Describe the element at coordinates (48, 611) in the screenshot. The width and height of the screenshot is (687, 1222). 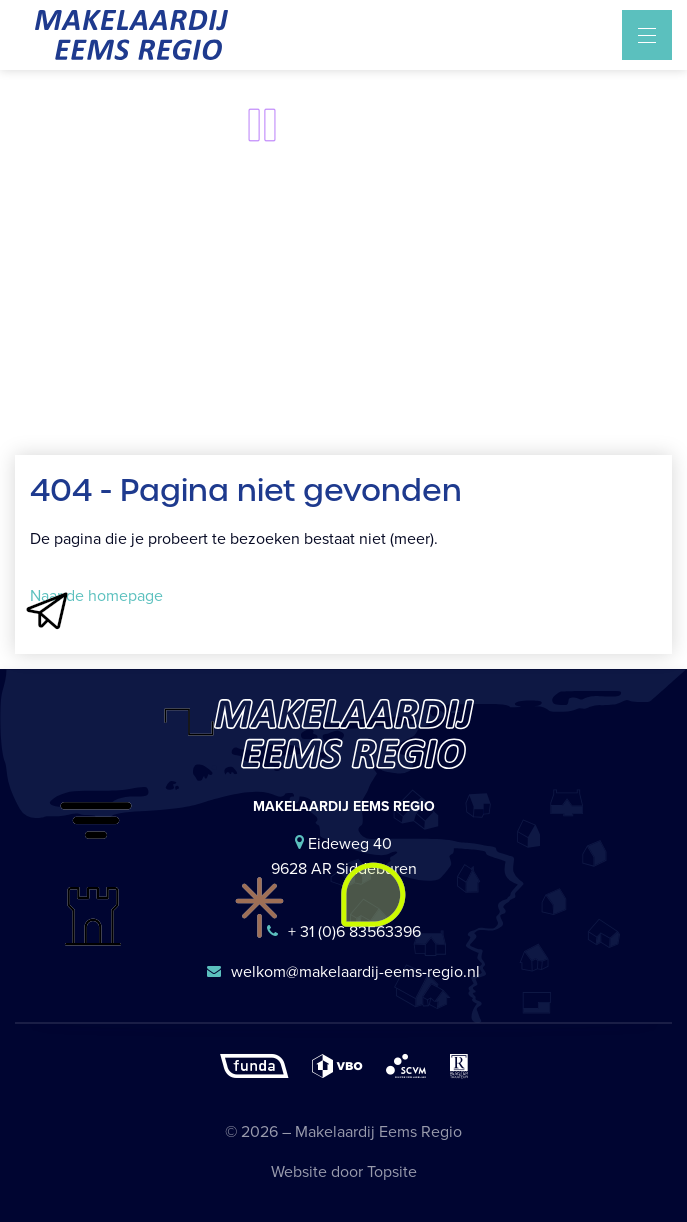
I see `open Telegram messaging app` at that location.